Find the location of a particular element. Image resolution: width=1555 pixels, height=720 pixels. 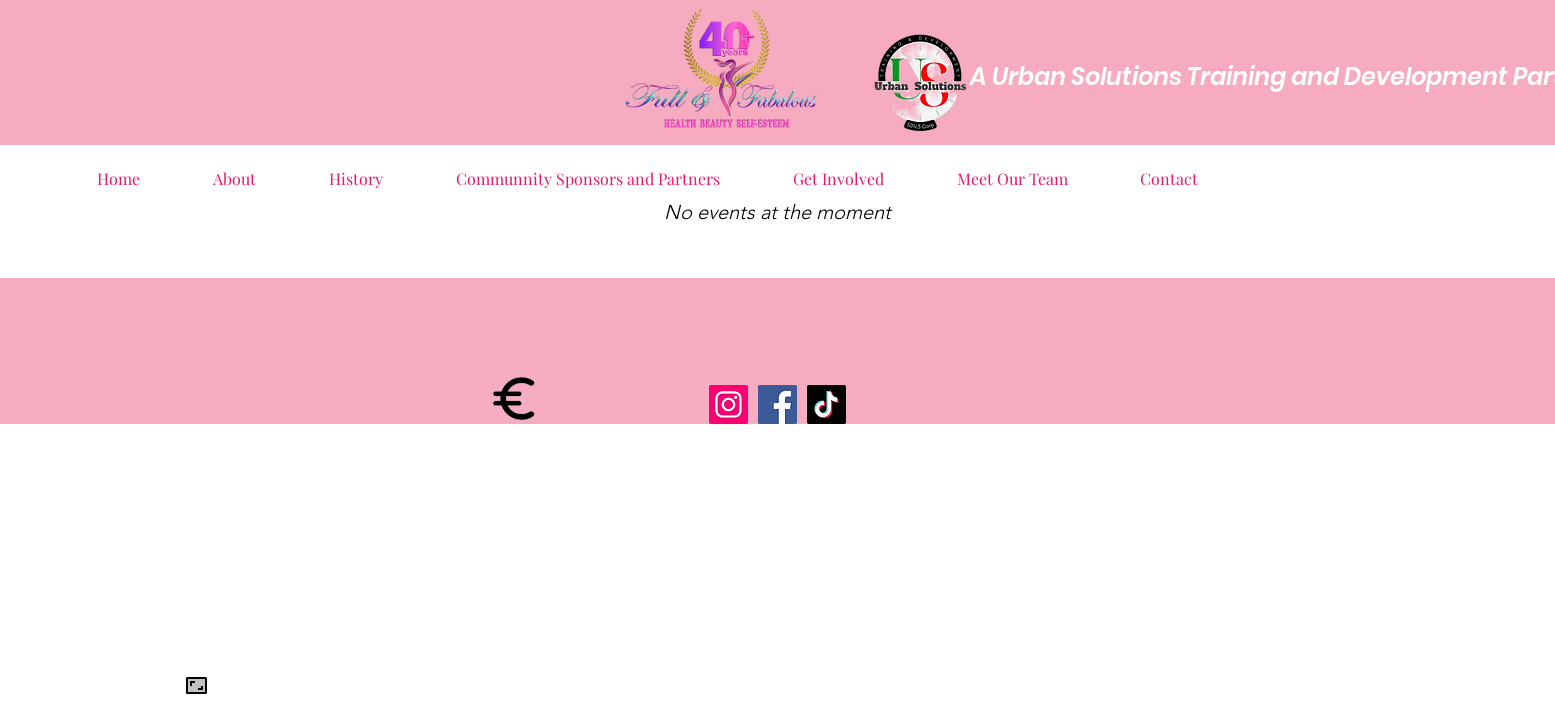

view pricing in euros is located at coordinates (514, 398).